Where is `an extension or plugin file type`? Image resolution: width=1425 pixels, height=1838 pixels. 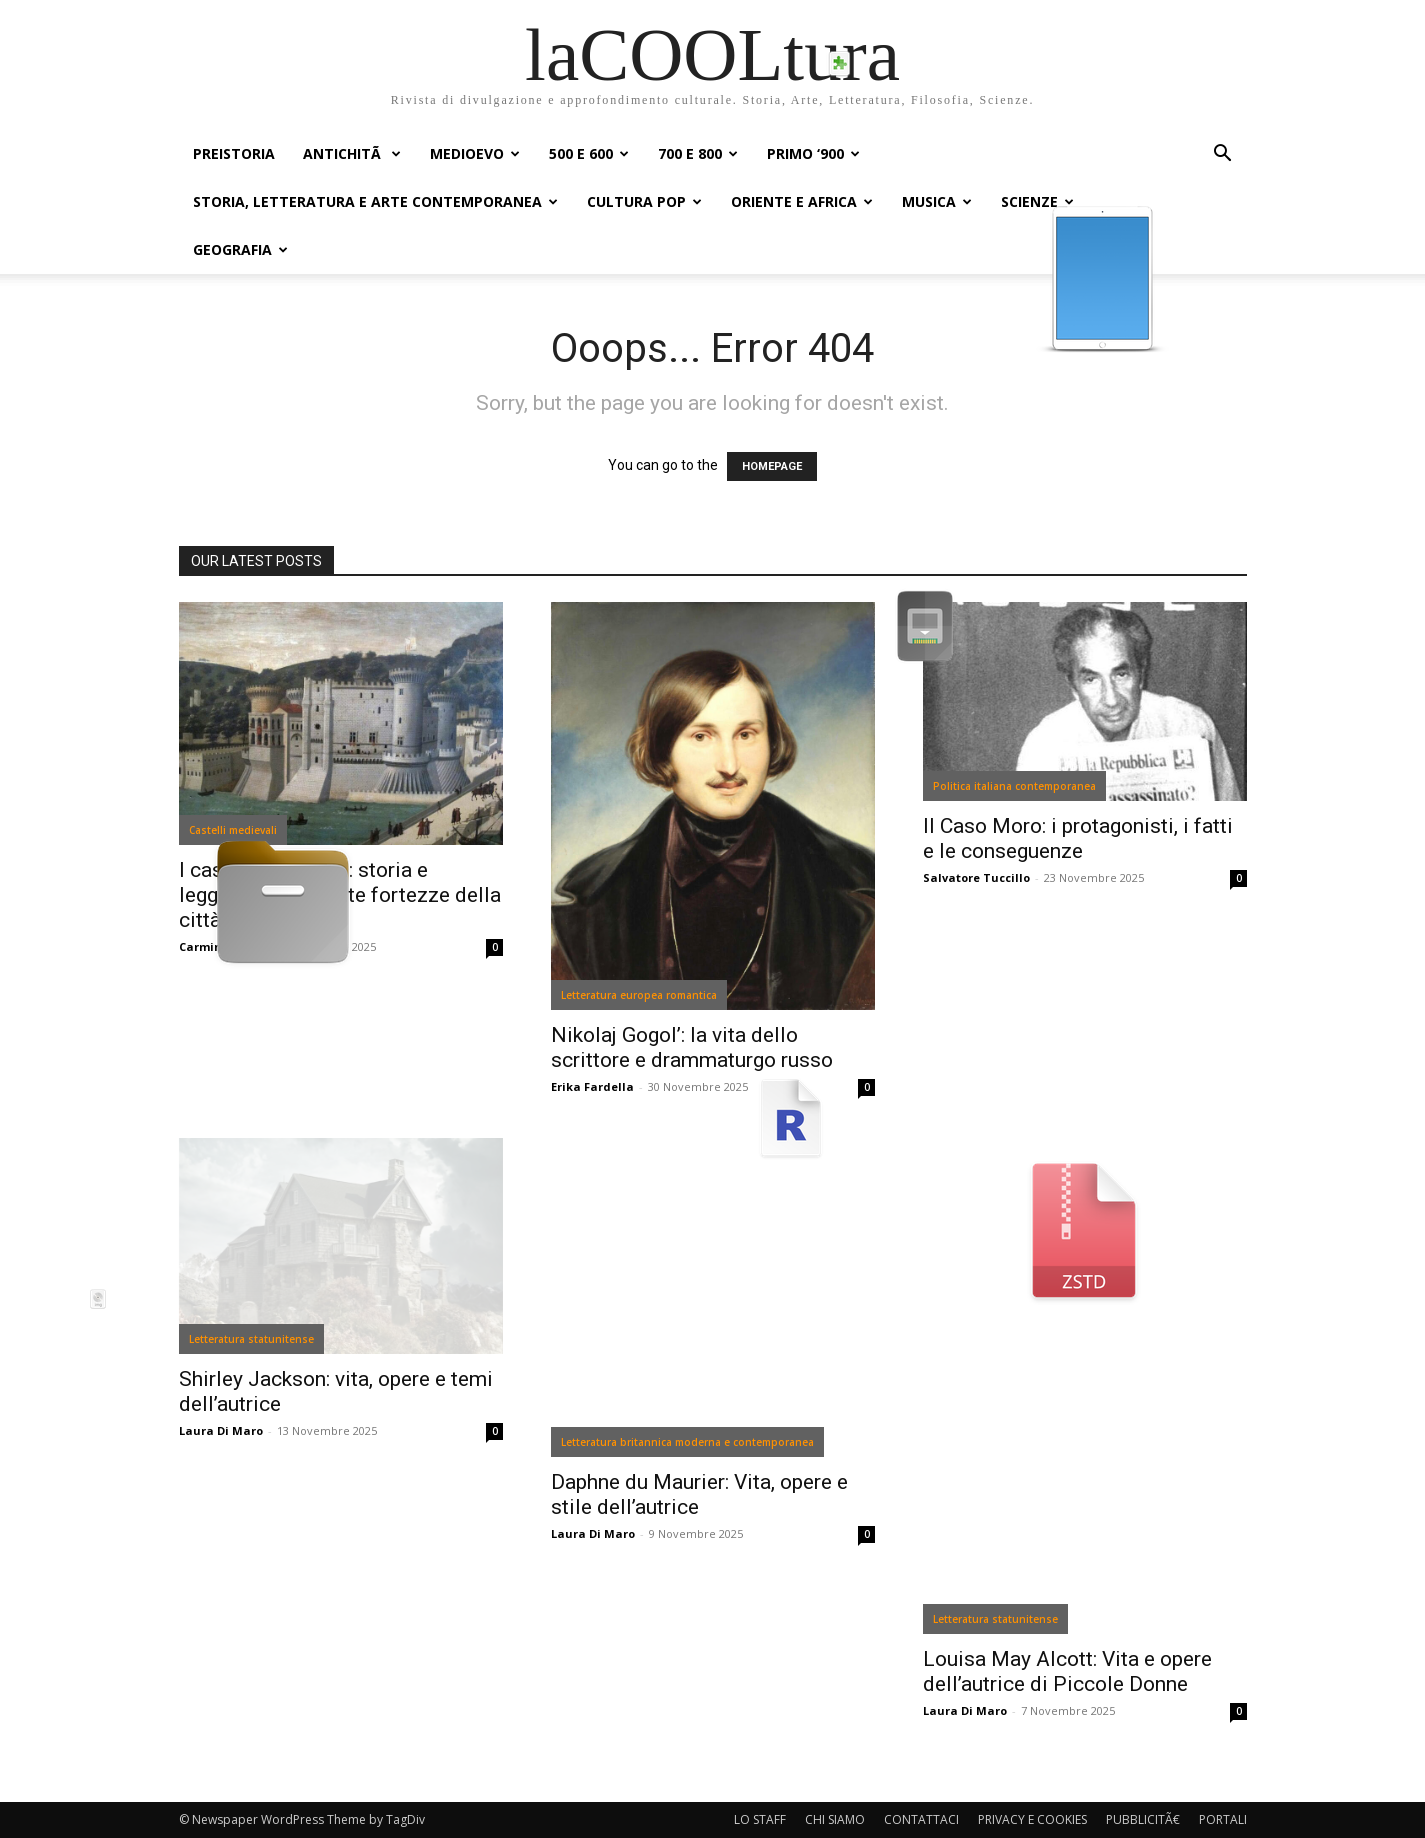
an extension or plugin file type is located at coordinates (839, 63).